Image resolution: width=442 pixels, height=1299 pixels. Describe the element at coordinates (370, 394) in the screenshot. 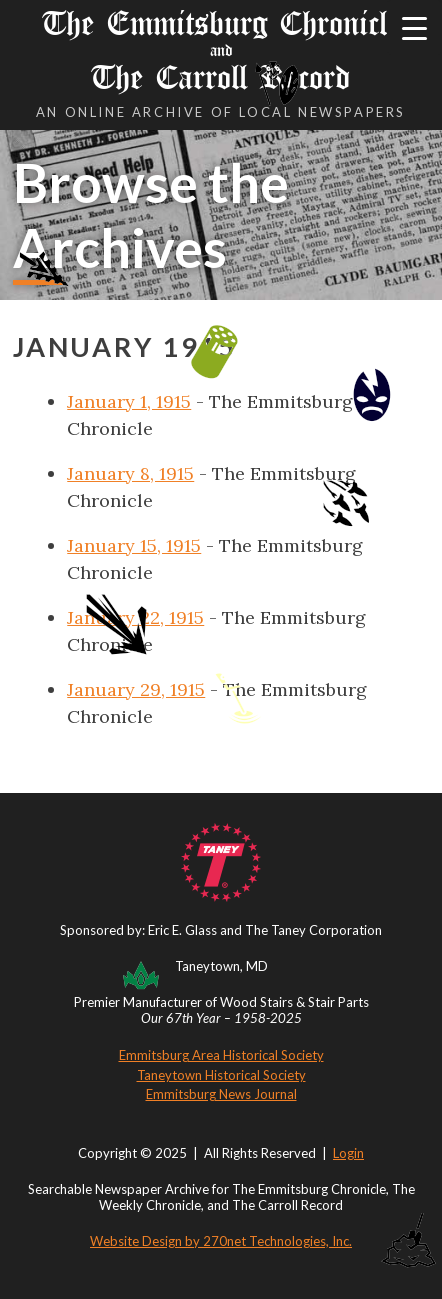

I see `select a superhero or villain character` at that location.